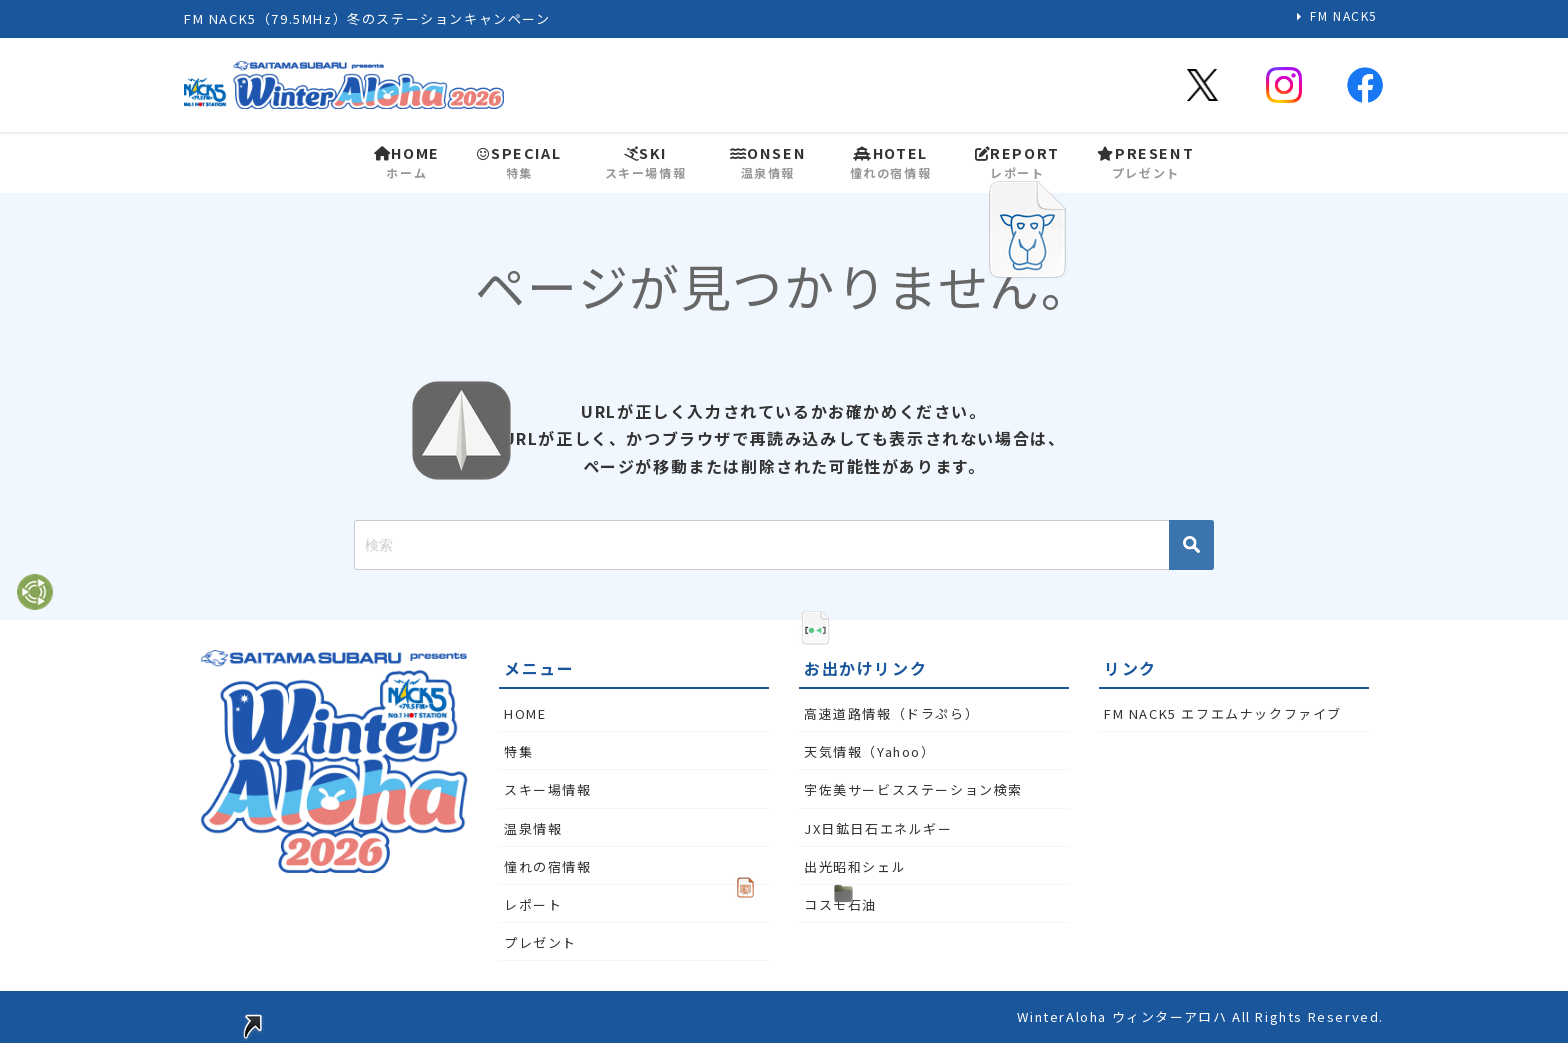 The width and height of the screenshot is (1568, 1043). What do you see at coordinates (843, 893) in the screenshot?
I see `an open folder in the file system` at bounding box center [843, 893].